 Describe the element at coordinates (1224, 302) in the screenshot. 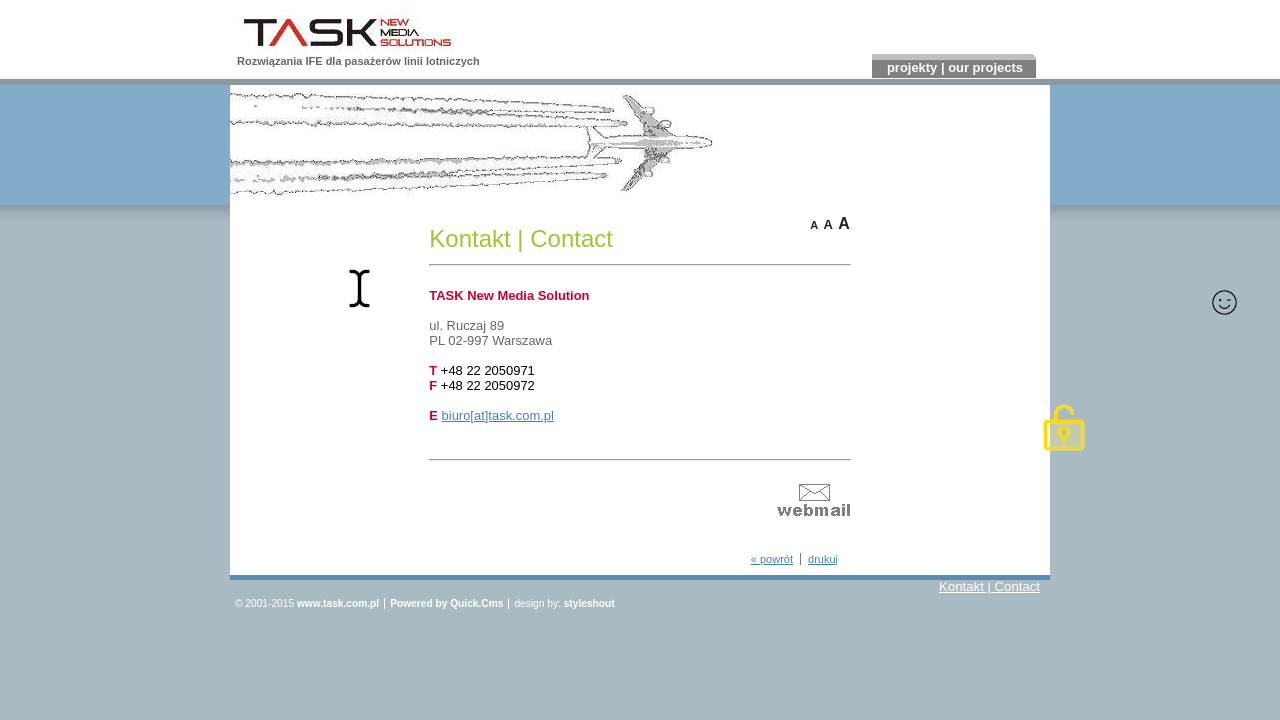

I see `insert a winking emoji into your message` at that location.